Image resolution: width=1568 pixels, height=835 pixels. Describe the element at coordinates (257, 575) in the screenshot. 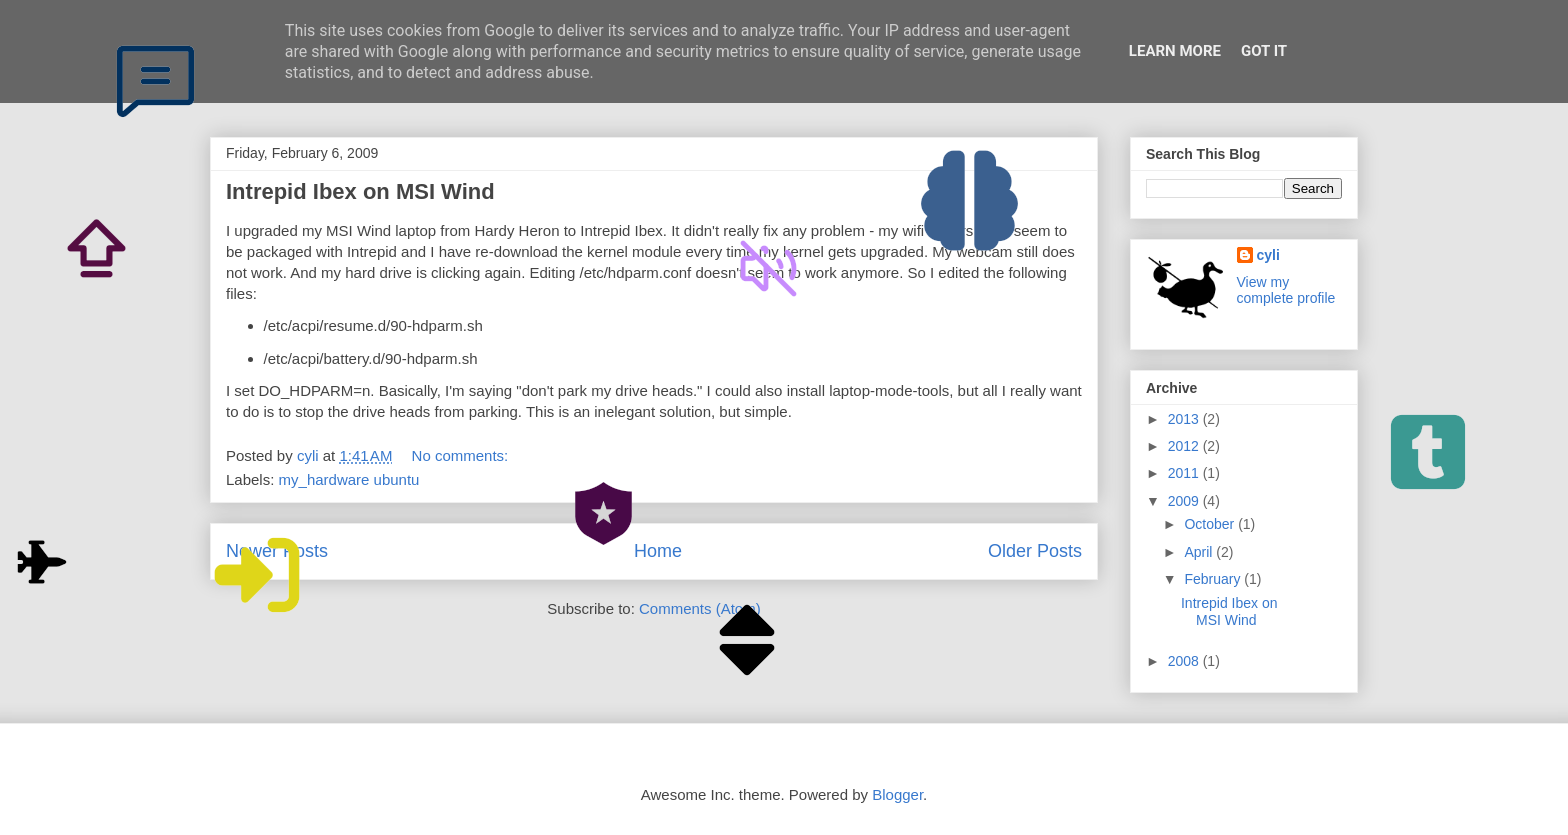

I see `sign in to your account` at that location.